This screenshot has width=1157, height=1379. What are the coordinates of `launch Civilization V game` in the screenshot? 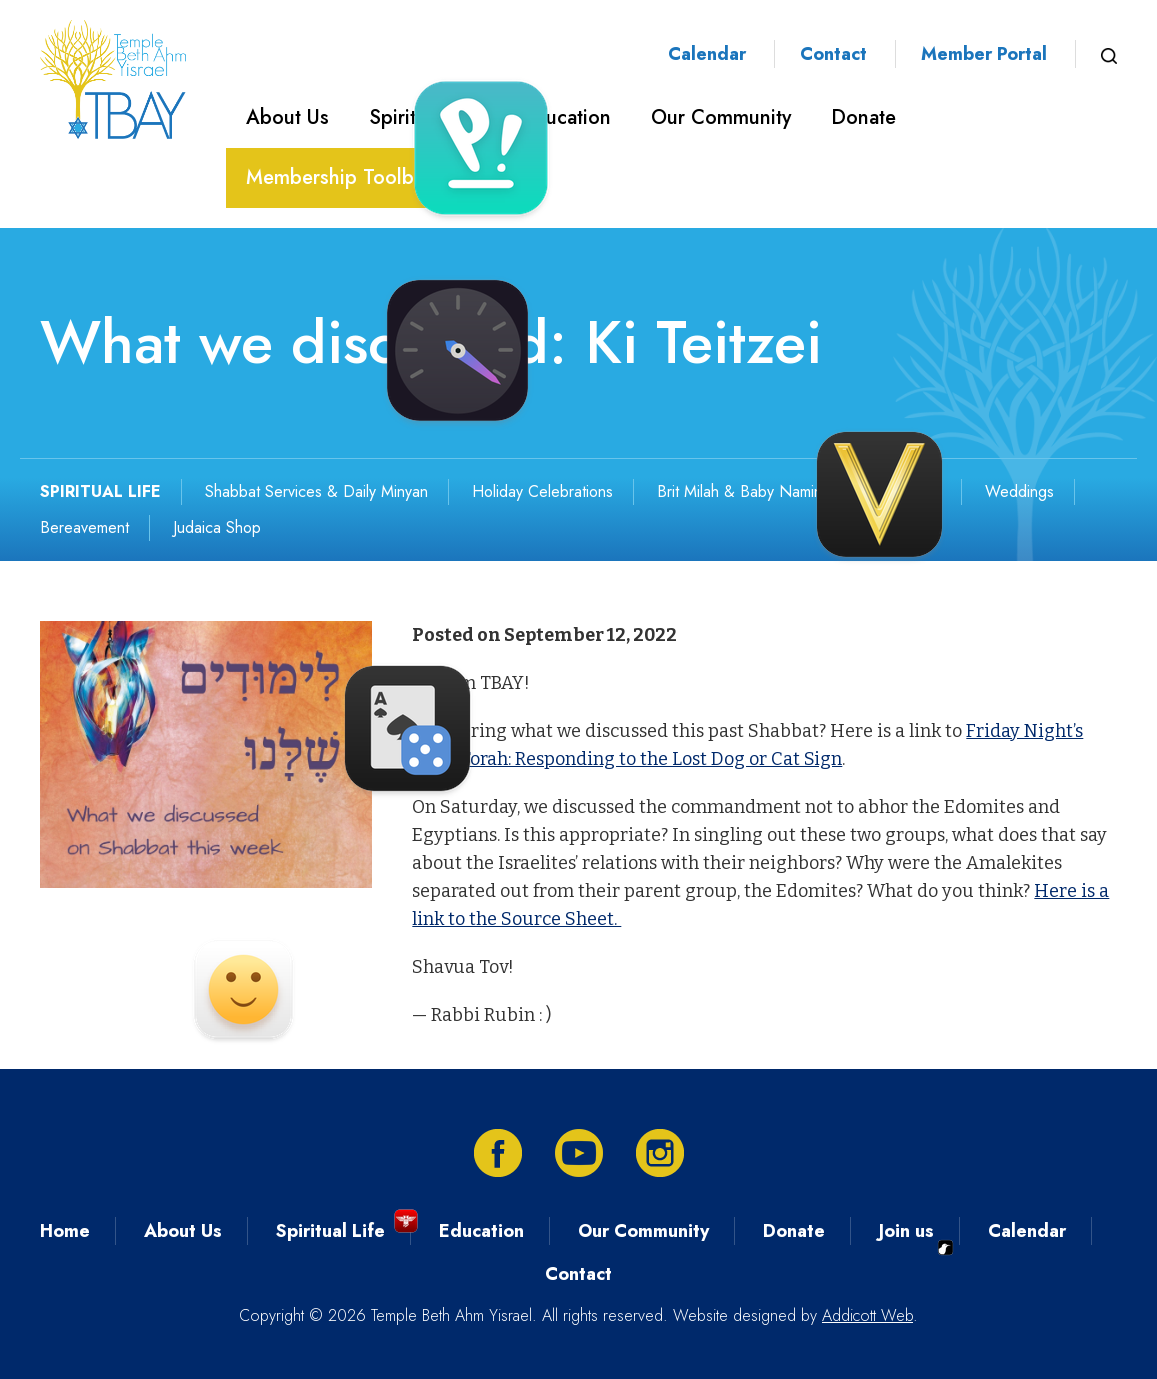 It's located at (879, 494).